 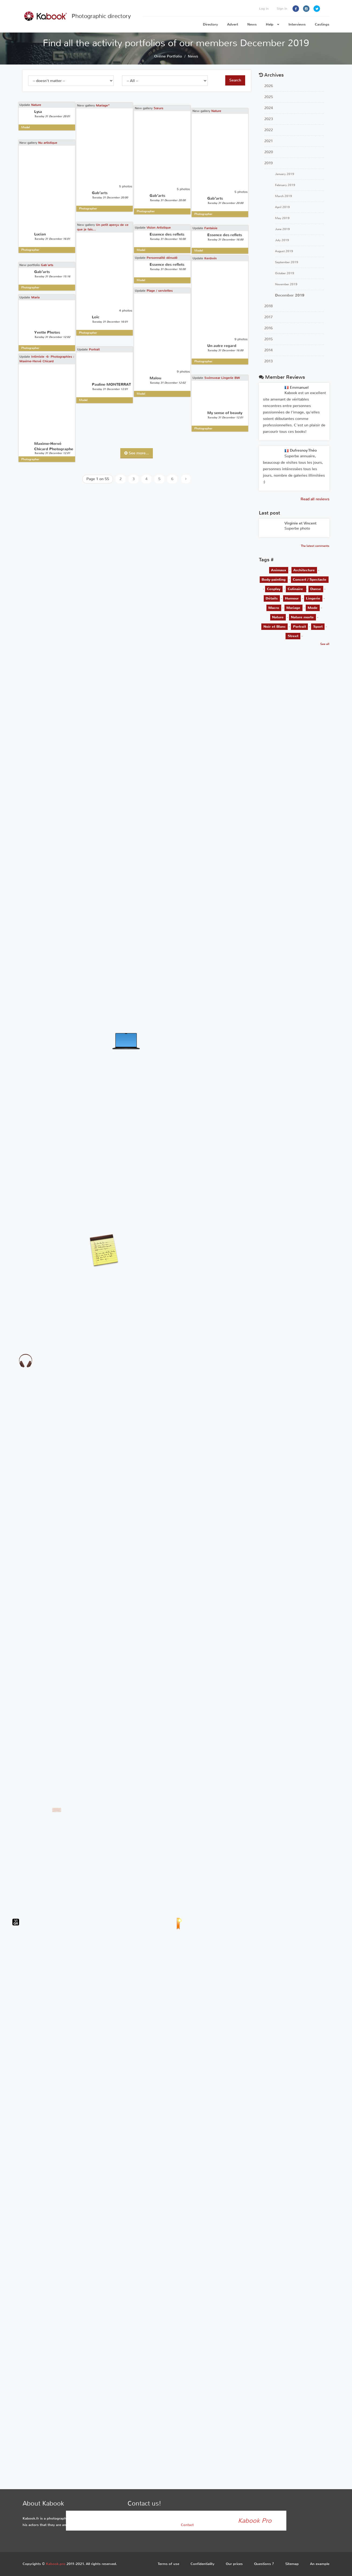 What do you see at coordinates (104, 1250) in the screenshot?
I see `open notes application` at bounding box center [104, 1250].